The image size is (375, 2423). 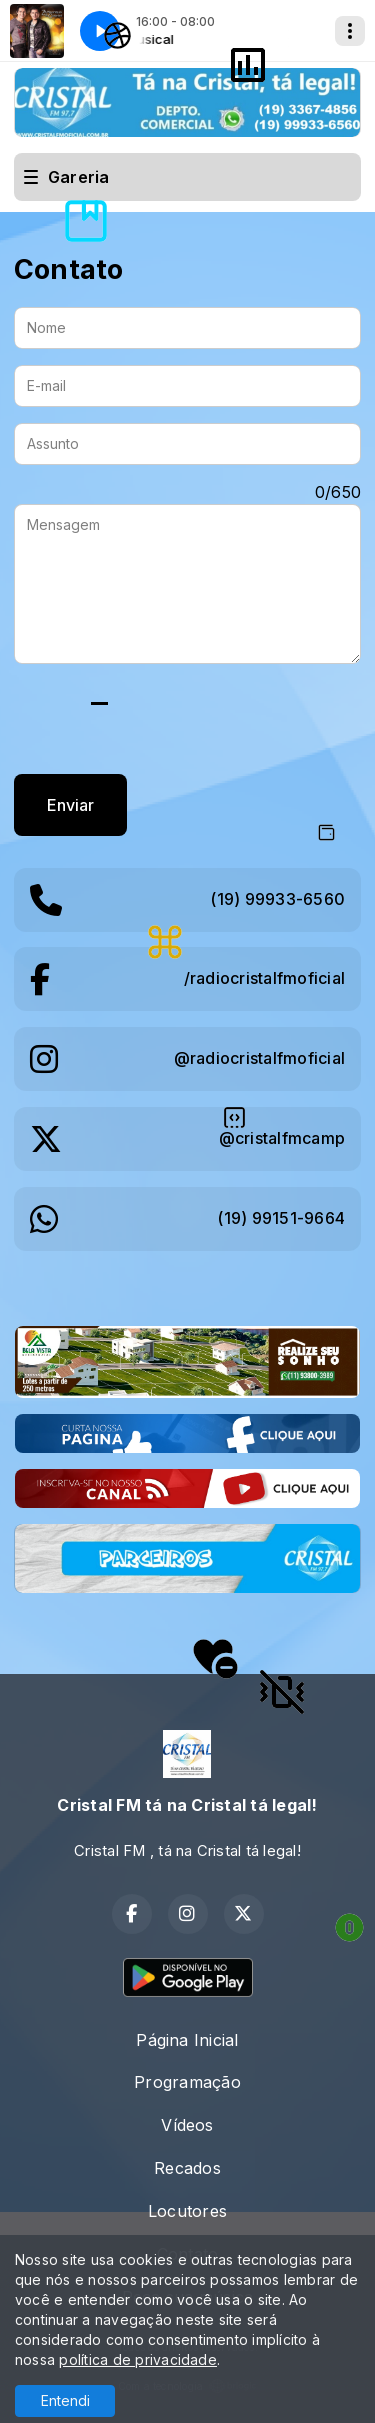 I want to click on disable vibration mode, so click(x=282, y=1692).